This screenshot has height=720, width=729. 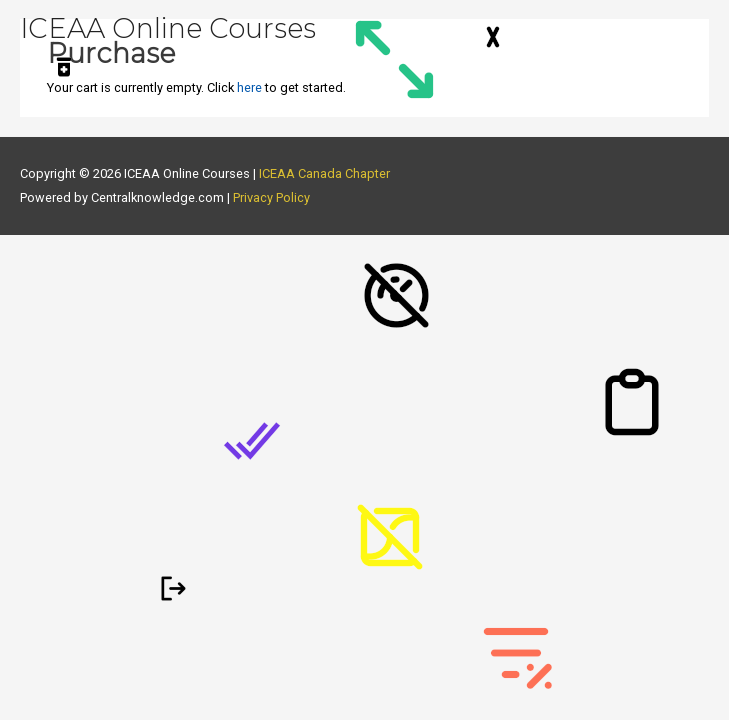 What do you see at coordinates (172, 588) in the screenshot?
I see `sign out of your account` at bounding box center [172, 588].